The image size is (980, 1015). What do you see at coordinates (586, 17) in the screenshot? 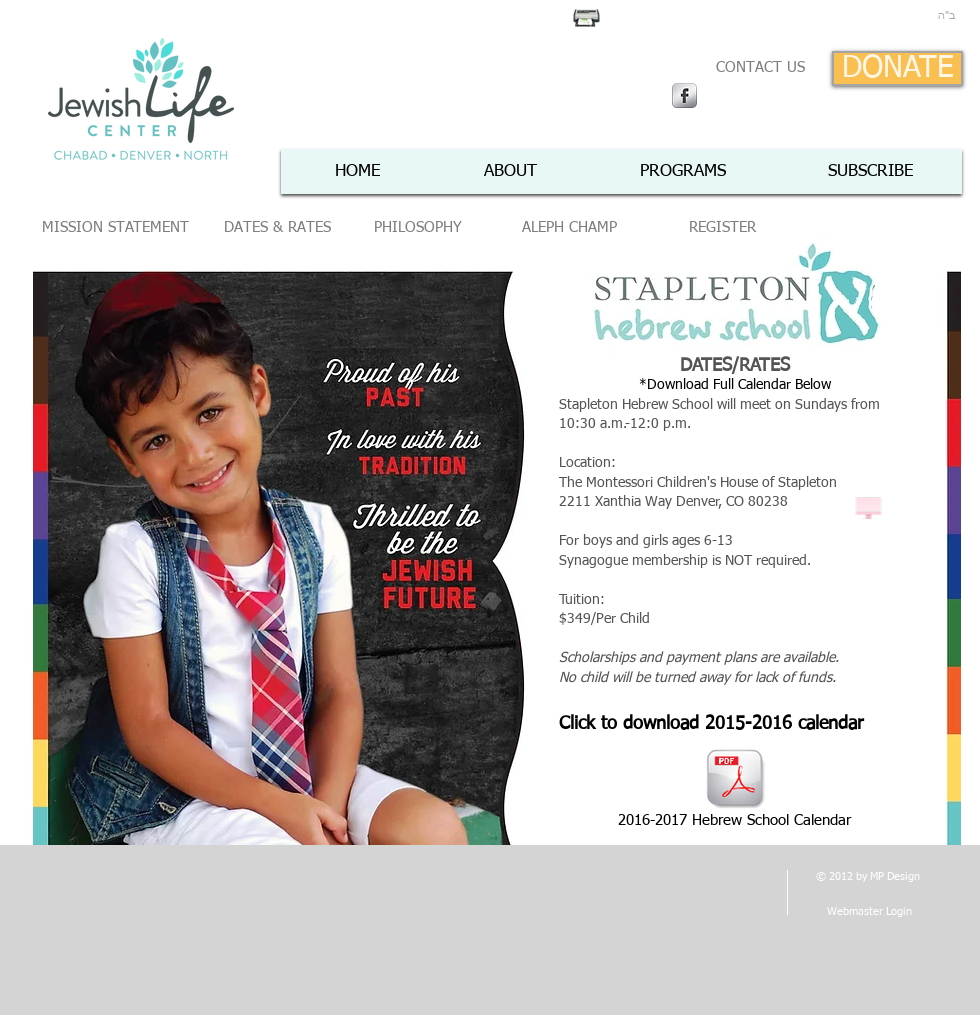
I see `print the current document` at bounding box center [586, 17].